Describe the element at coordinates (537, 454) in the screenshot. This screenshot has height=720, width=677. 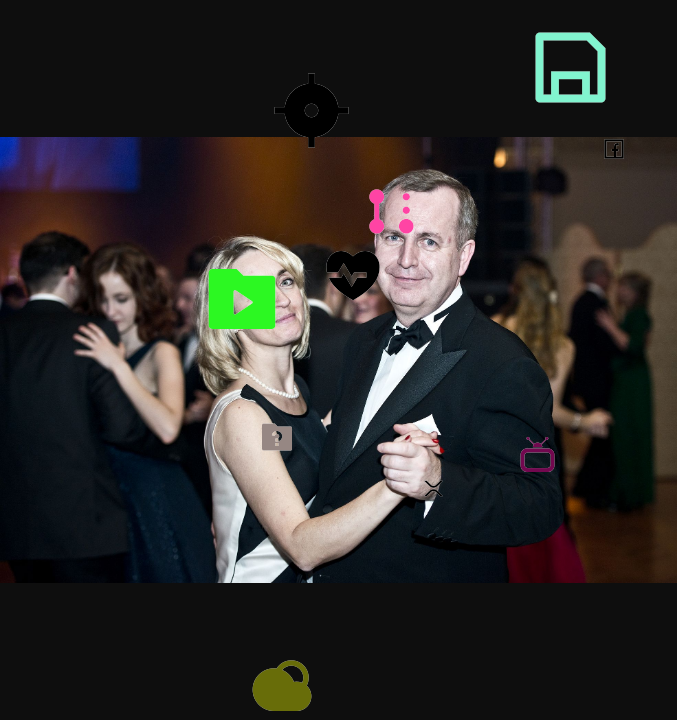
I see `open the MyShows app` at that location.